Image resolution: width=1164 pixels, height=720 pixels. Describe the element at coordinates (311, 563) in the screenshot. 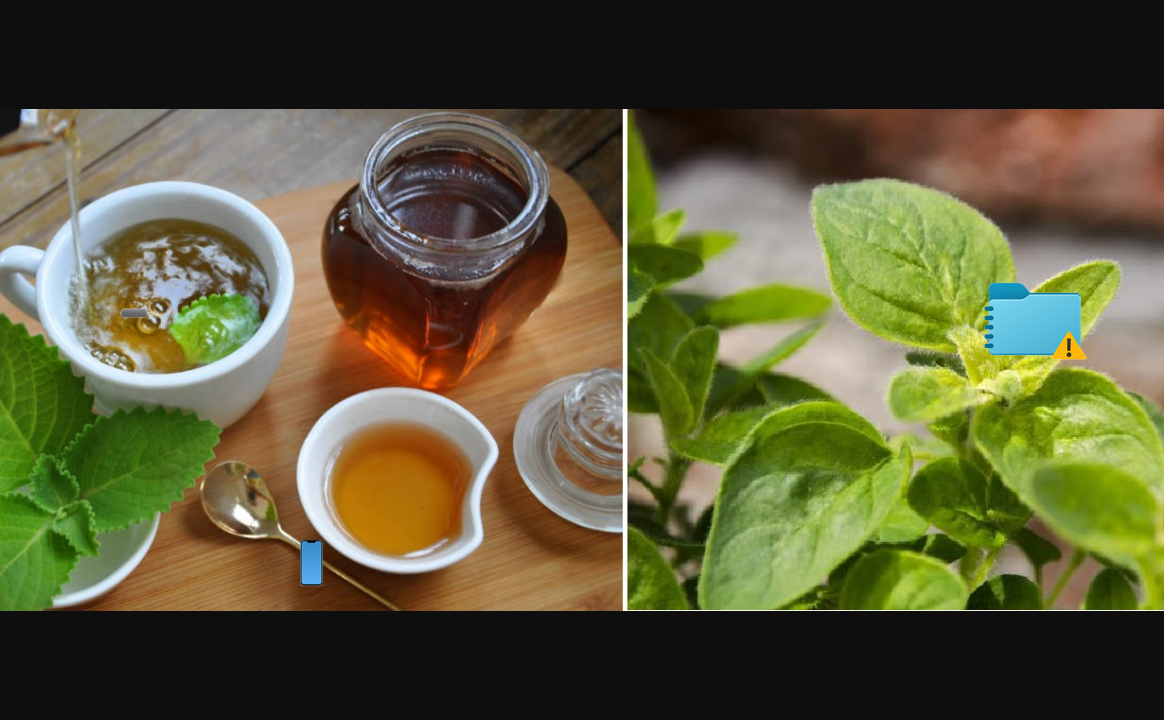

I see `iPhone 13 Pro device icon` at that location.